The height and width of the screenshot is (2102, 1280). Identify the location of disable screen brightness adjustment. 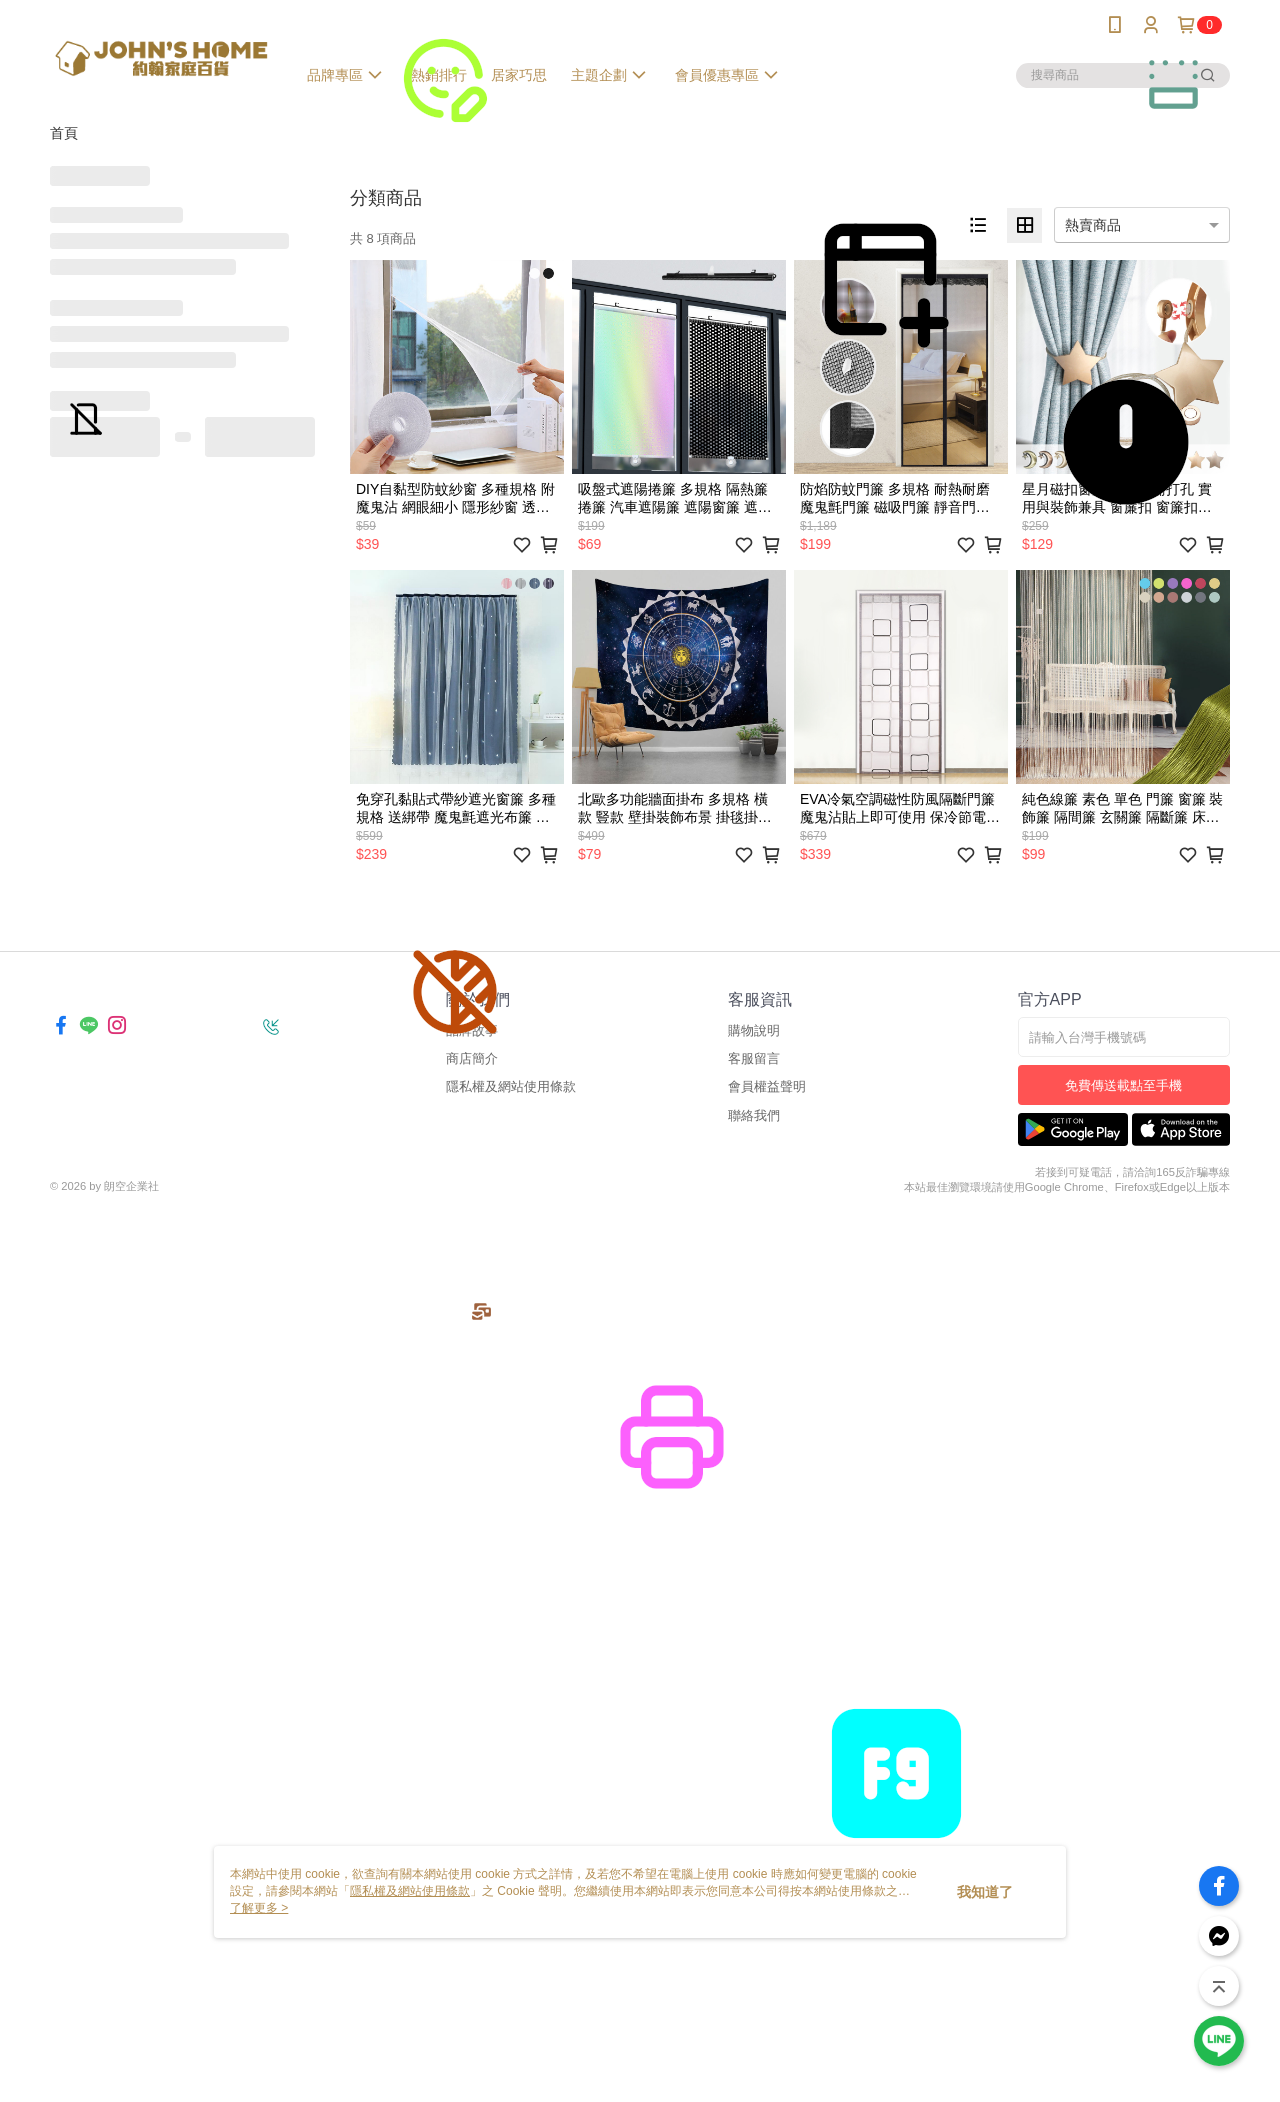
(455, 992).